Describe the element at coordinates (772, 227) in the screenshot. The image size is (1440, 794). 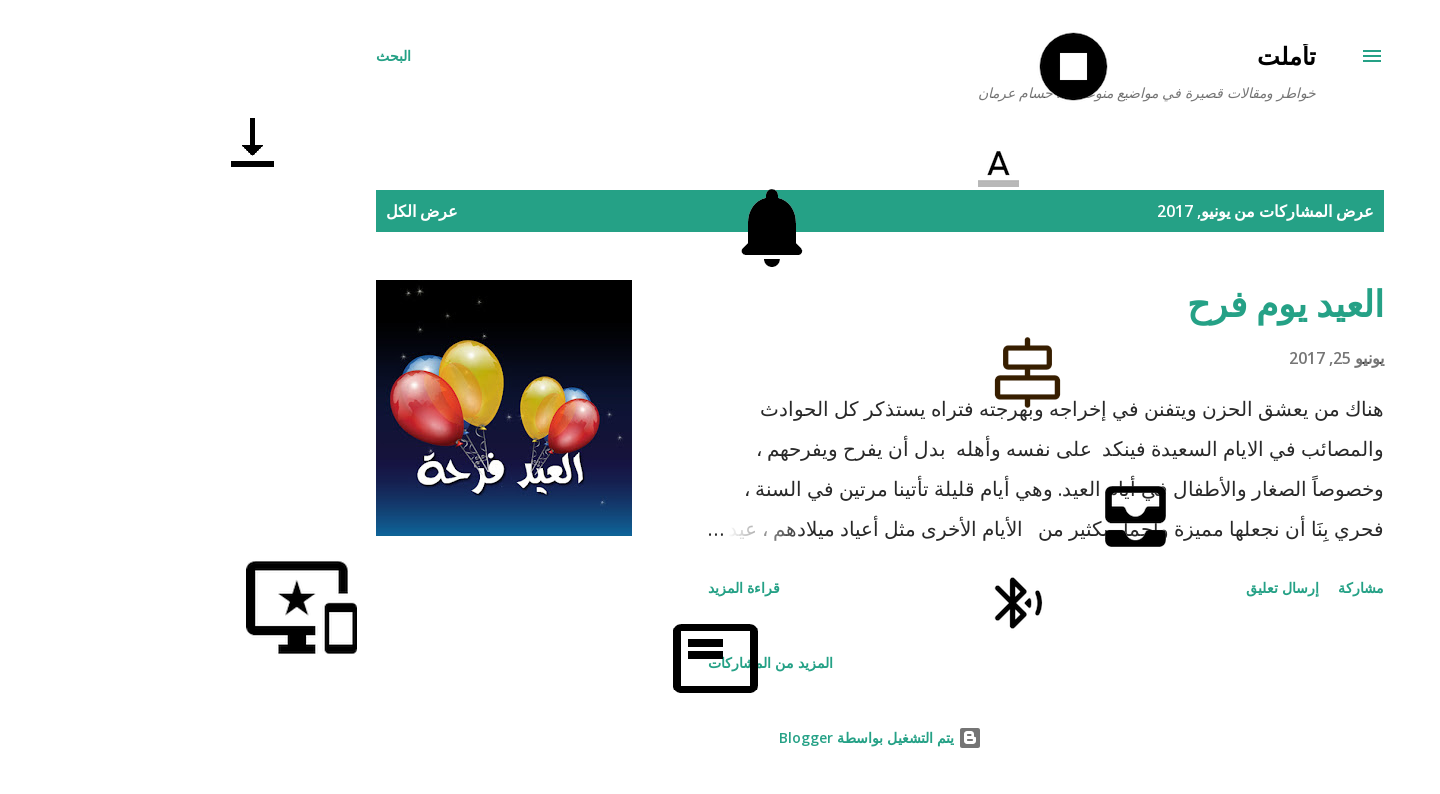
I see `view your notifications` at that location.